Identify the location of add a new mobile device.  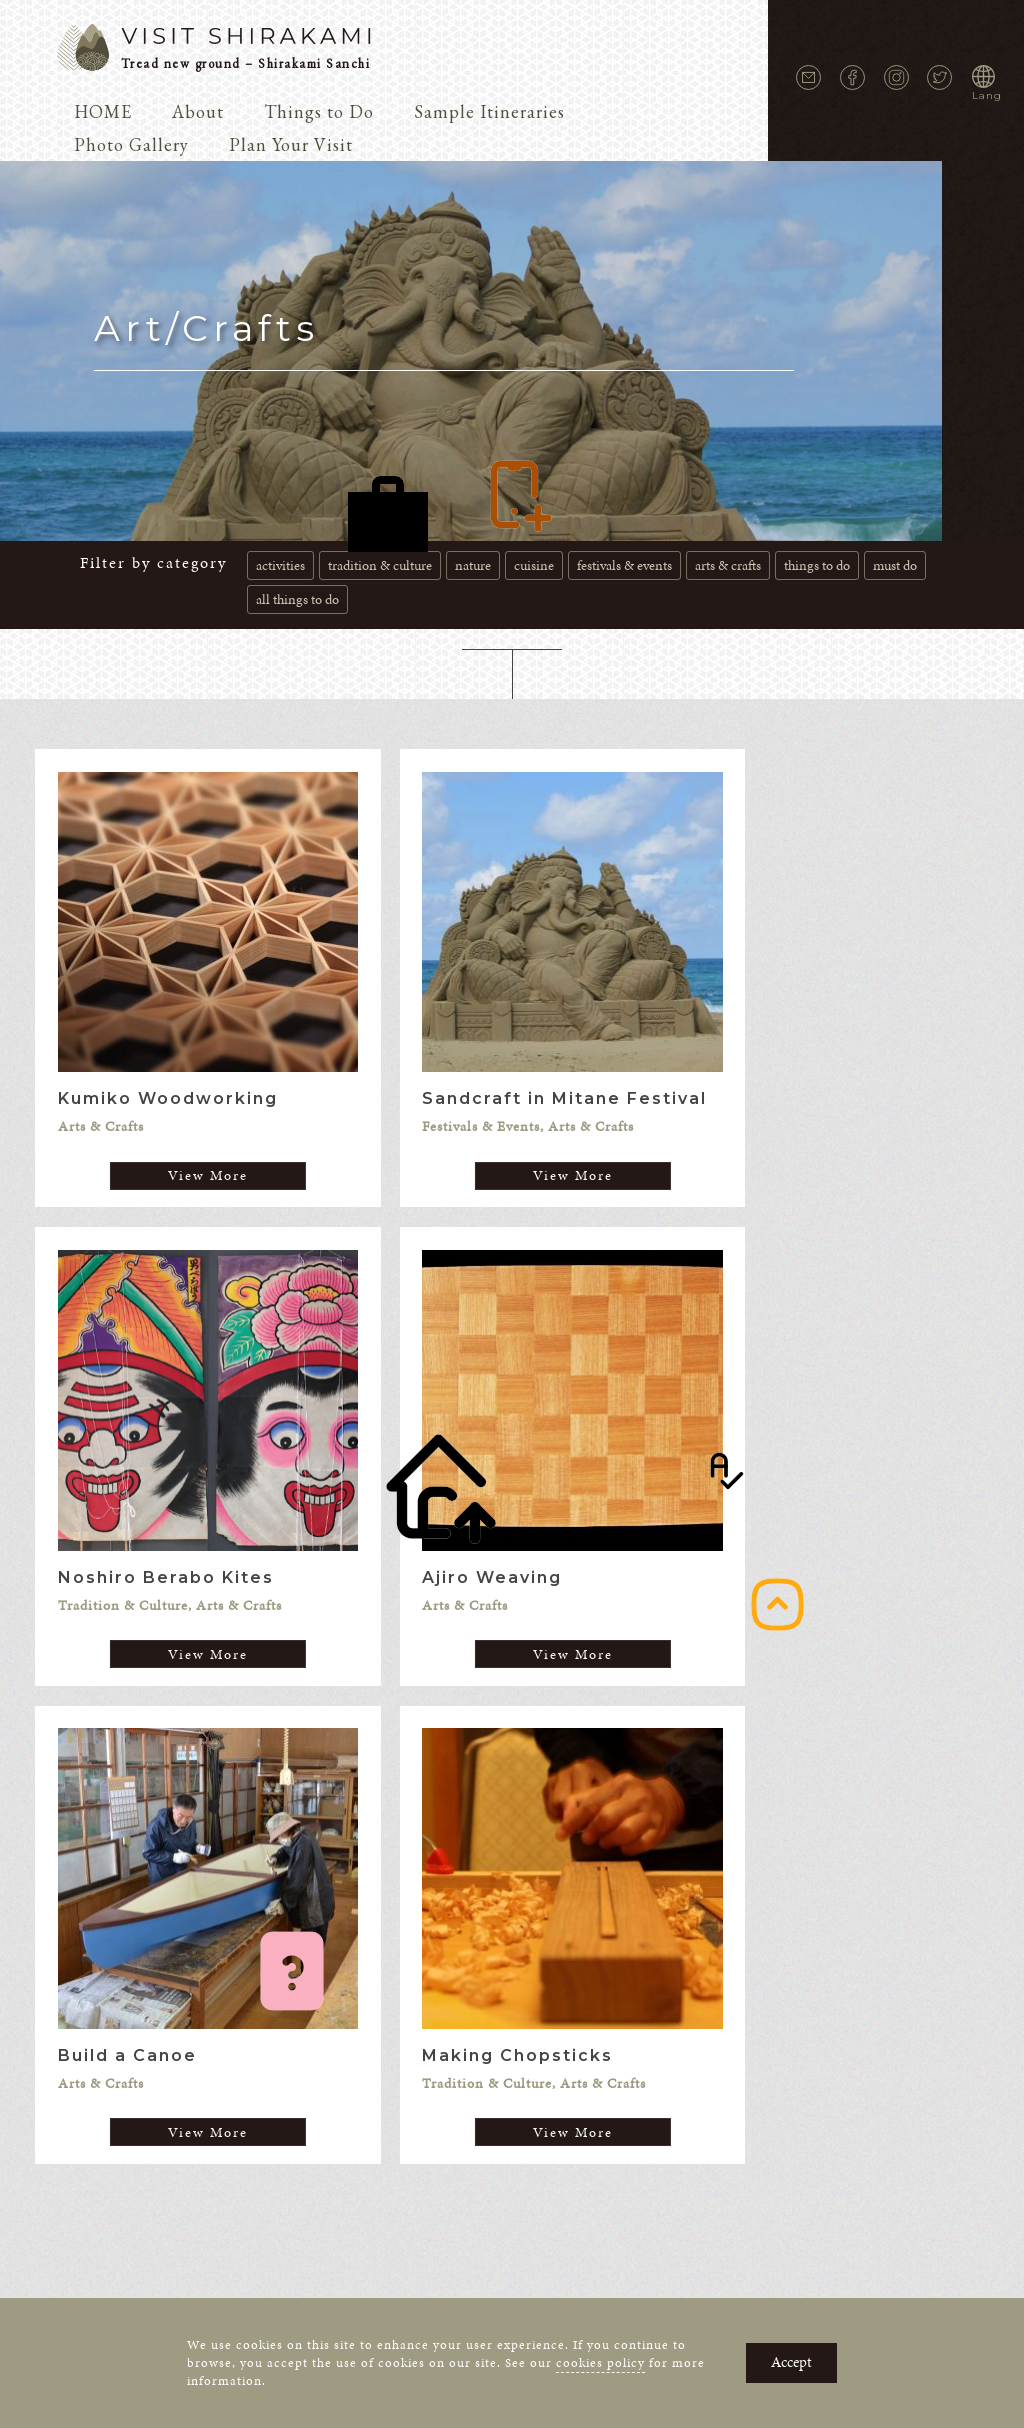
(514, 494).